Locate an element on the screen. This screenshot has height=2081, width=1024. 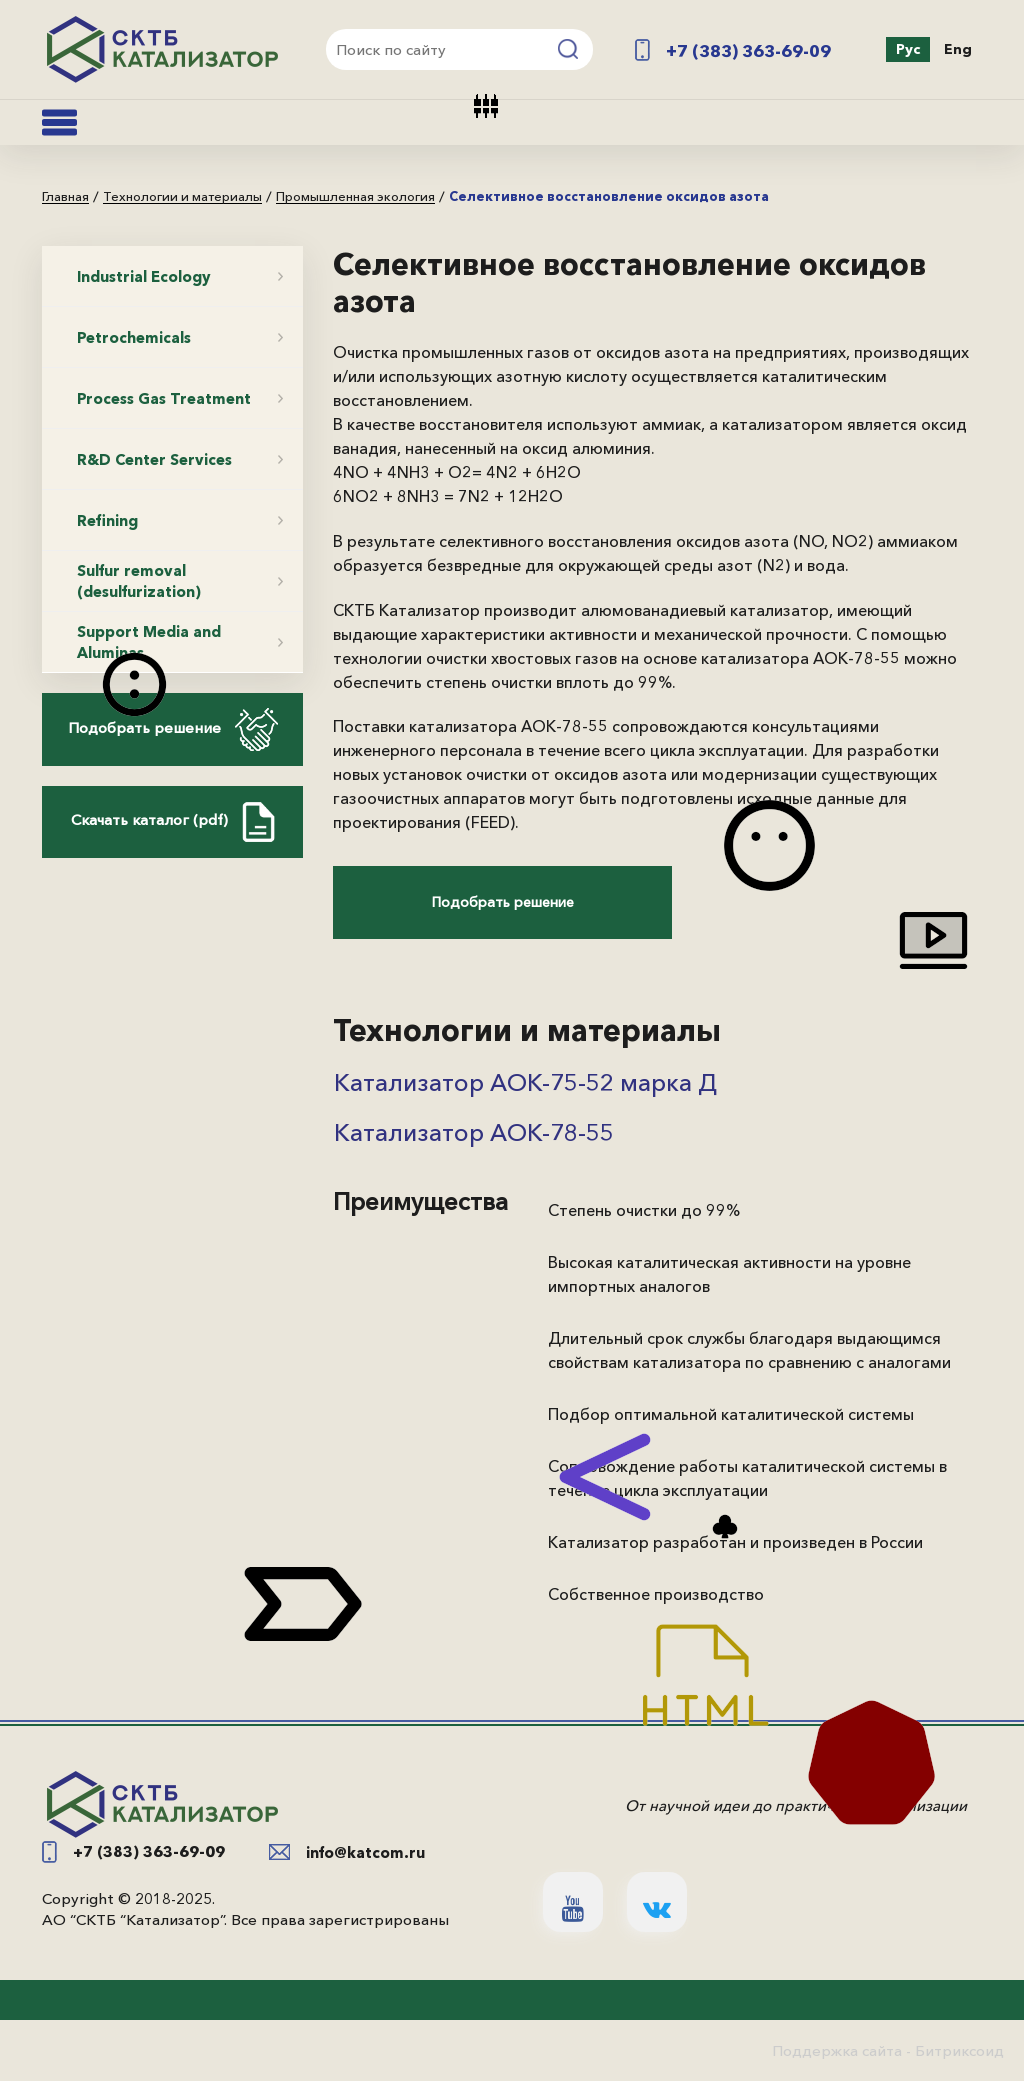
a heptagon shape indicator is located at coordinates (871, 1766).